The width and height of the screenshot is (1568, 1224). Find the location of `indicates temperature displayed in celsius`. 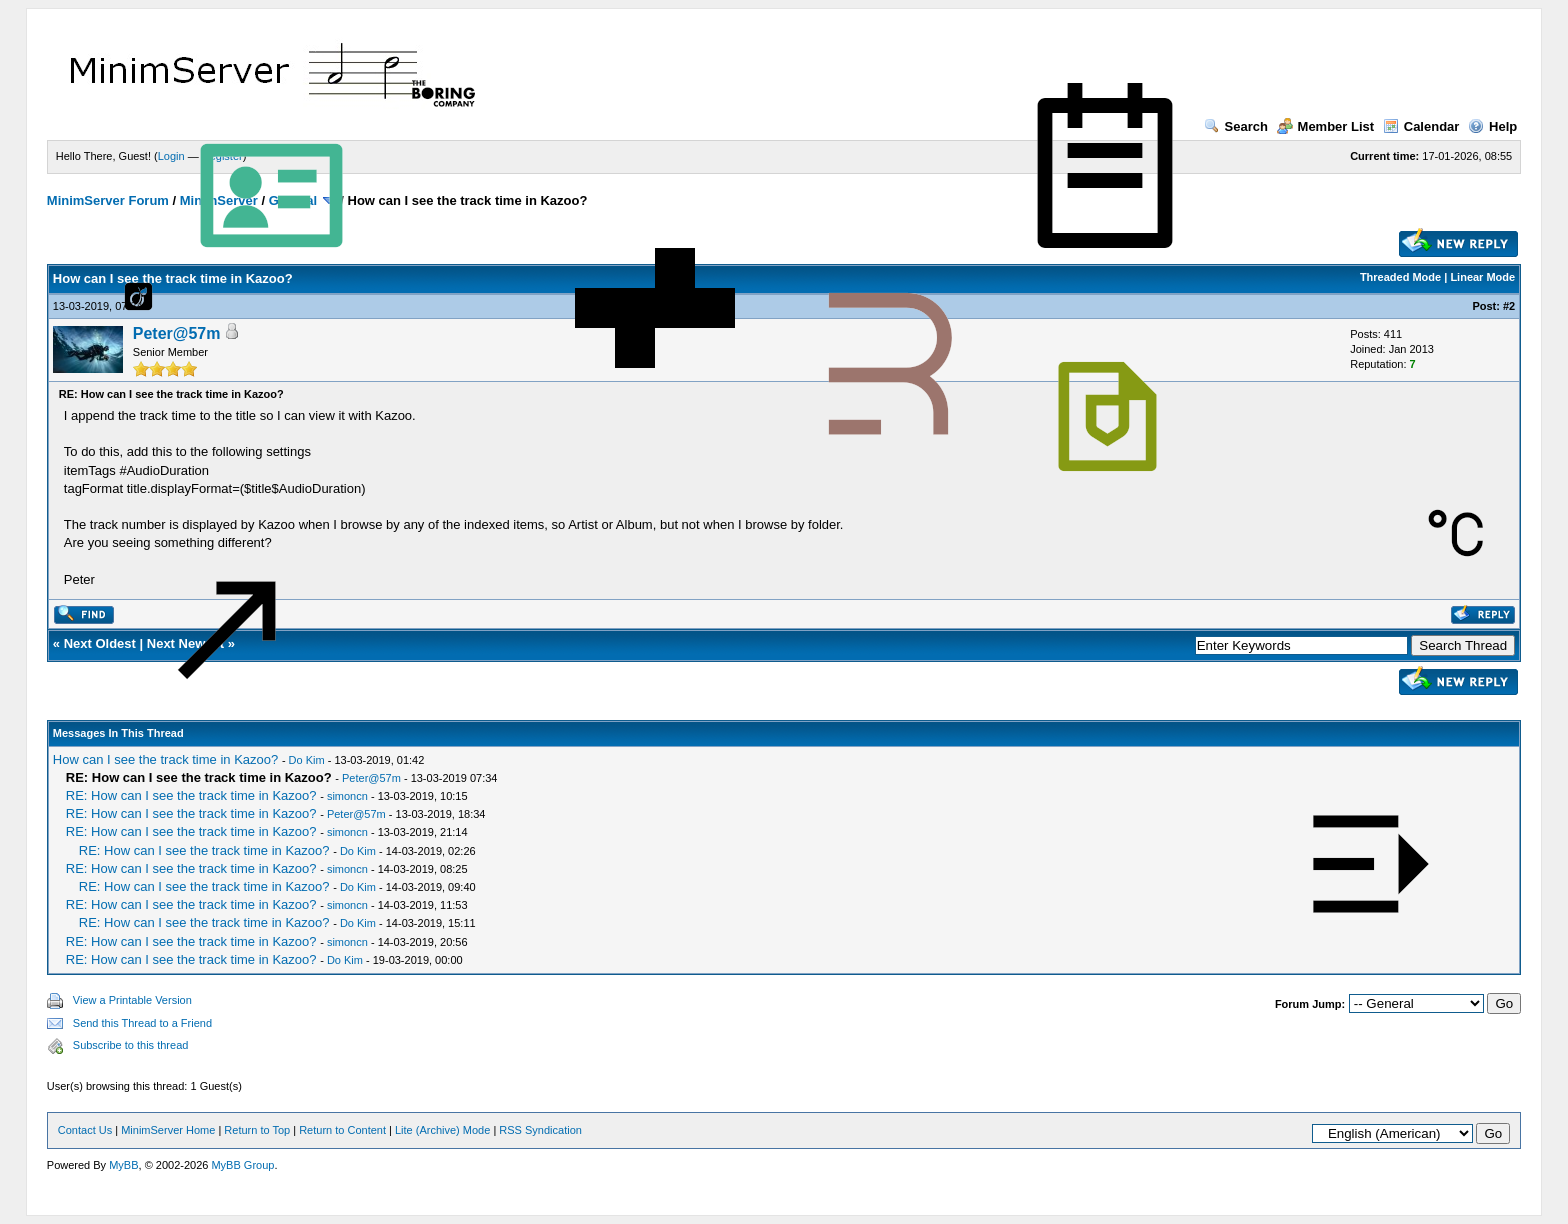

indicates temperature displayed in celsius is located at coordinates (1457, 533).